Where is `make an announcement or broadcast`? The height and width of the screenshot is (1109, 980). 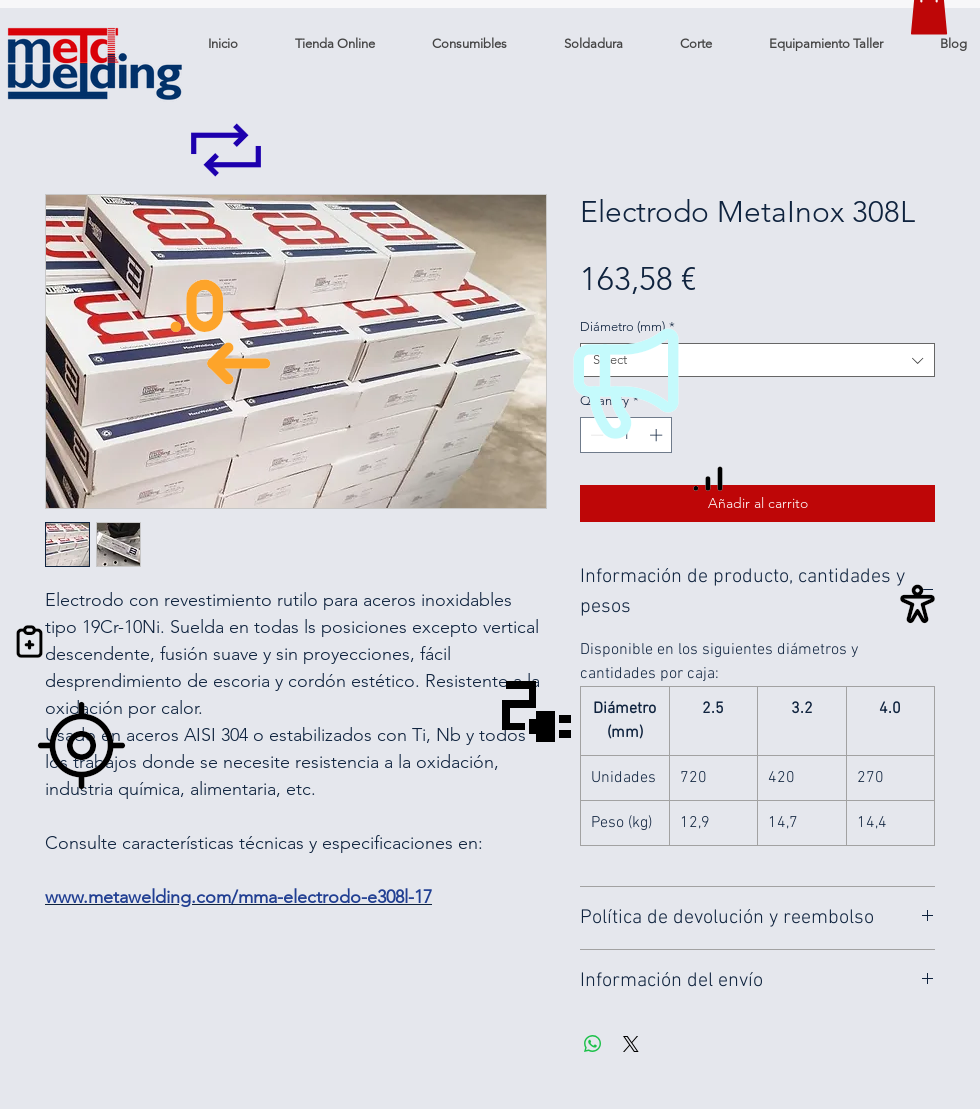 make an announcement or broadcast is located at coordinates (626, 381).